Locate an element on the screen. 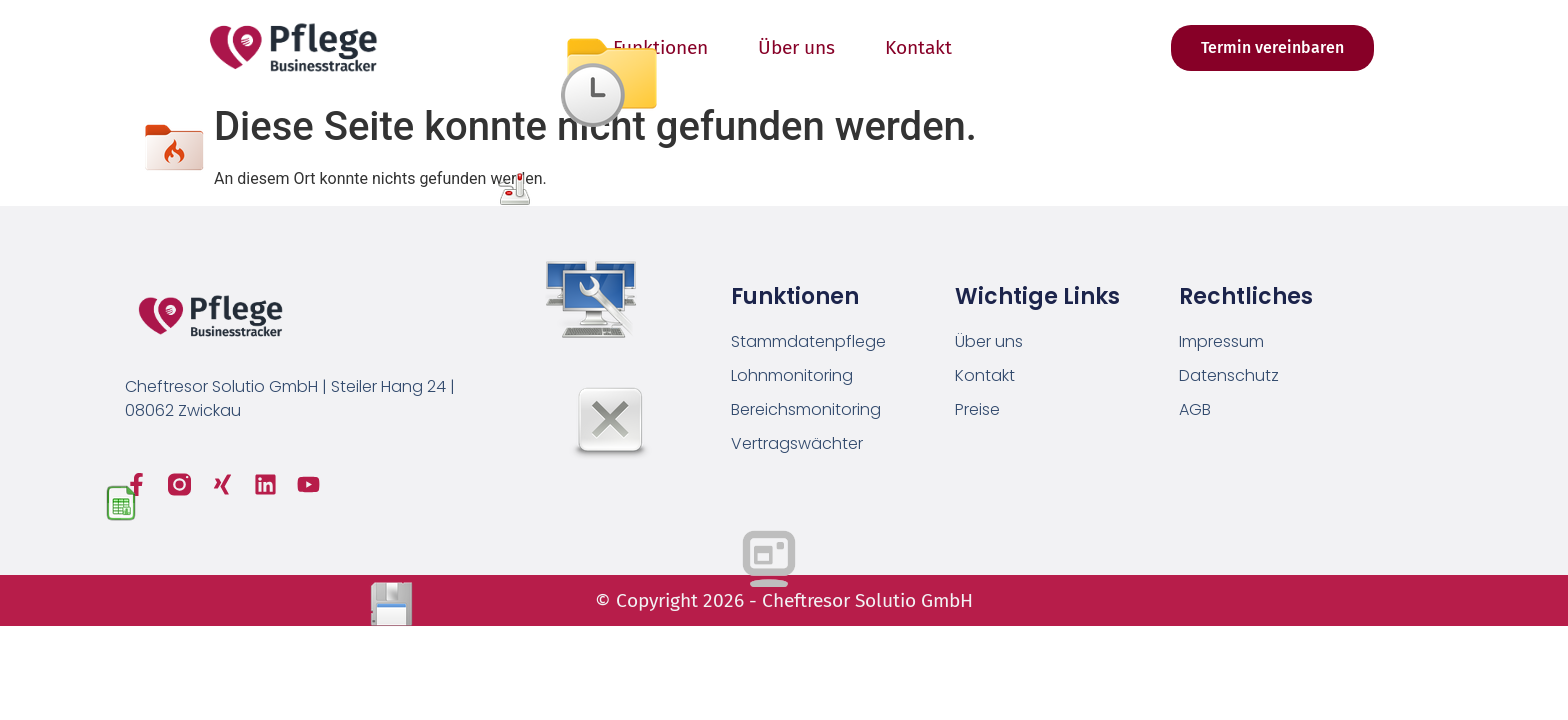 The height and width of the screenshot is (720, 1568). configure remote desktop settings is located at coordinates (769, 557).